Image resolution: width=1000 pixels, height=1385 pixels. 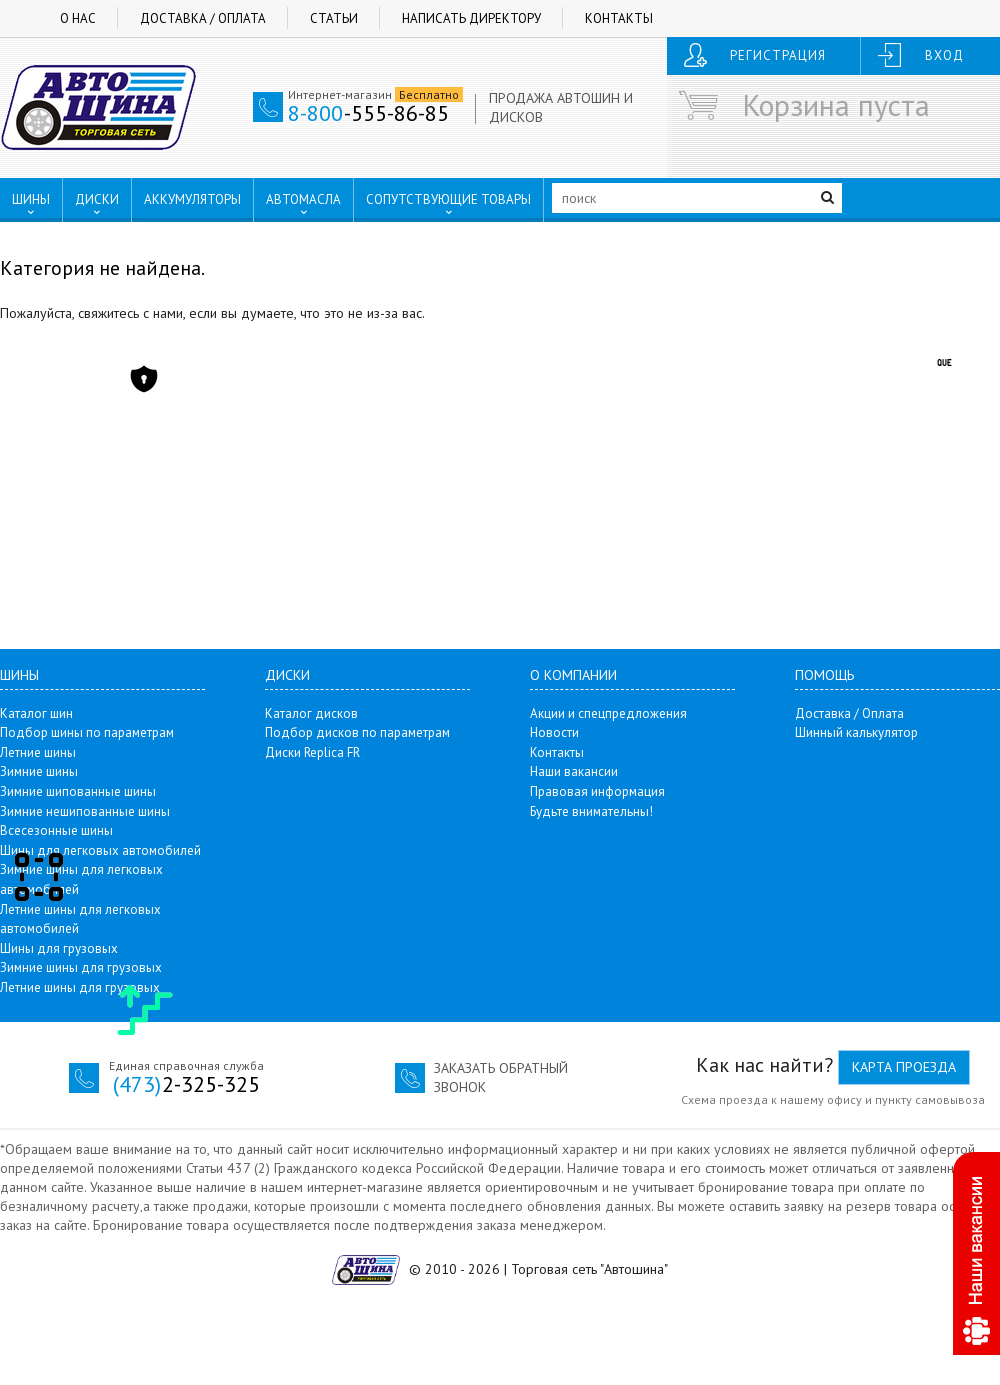 What do you see at coordinates (39, 877) in the screenshot?
I see `adjust transformation anchor point` at bounding box center [39, 877].